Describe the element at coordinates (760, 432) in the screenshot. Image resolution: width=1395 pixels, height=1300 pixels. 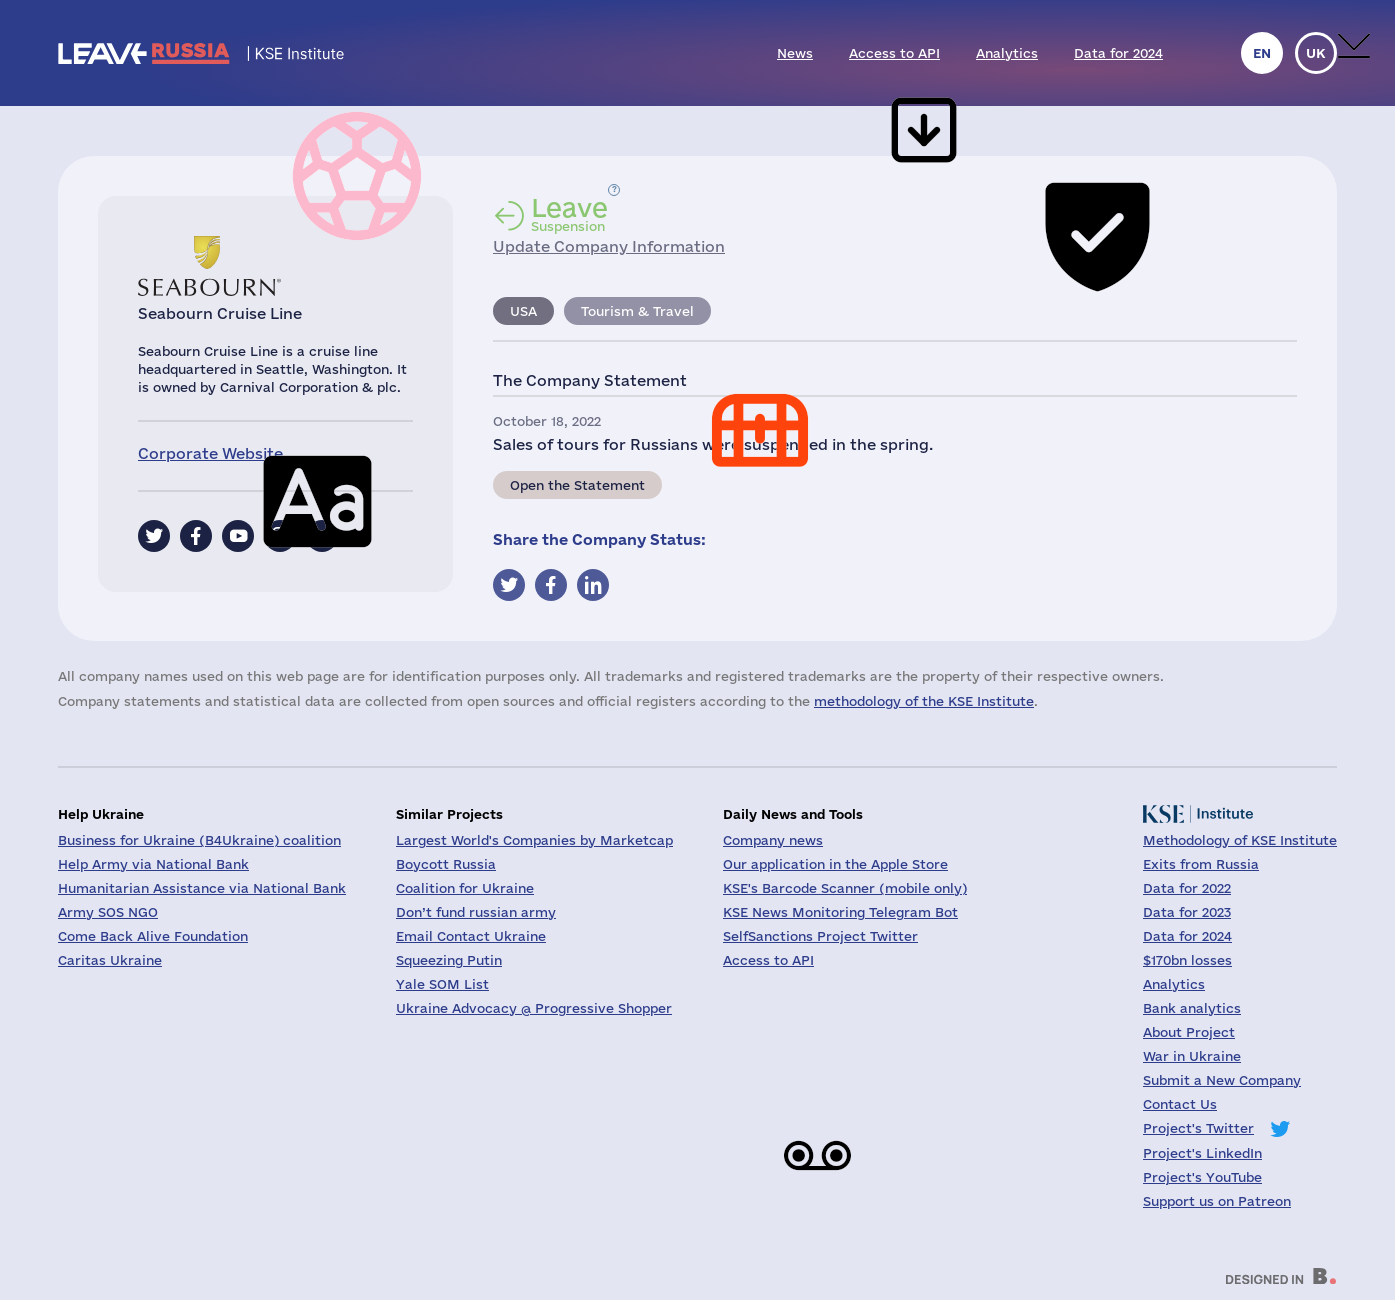
I see `access stored rewards or collectibles` at that location.